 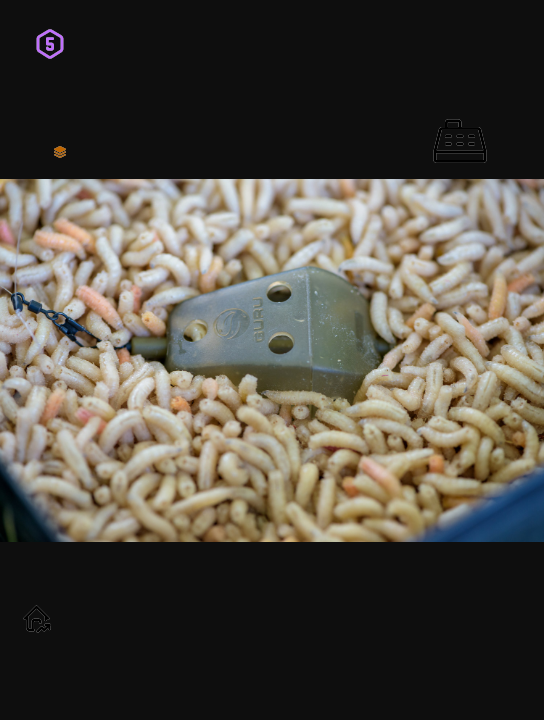 I want to click on view home analytics and statistics, so click(x=36, y=618).